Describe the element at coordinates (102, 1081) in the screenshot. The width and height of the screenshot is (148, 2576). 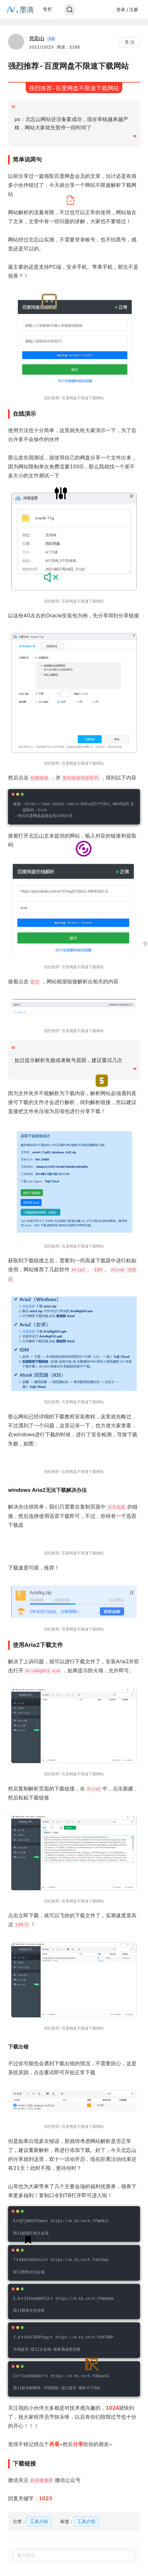
I see `indicates step 5 in a numbered sequence` at that location.